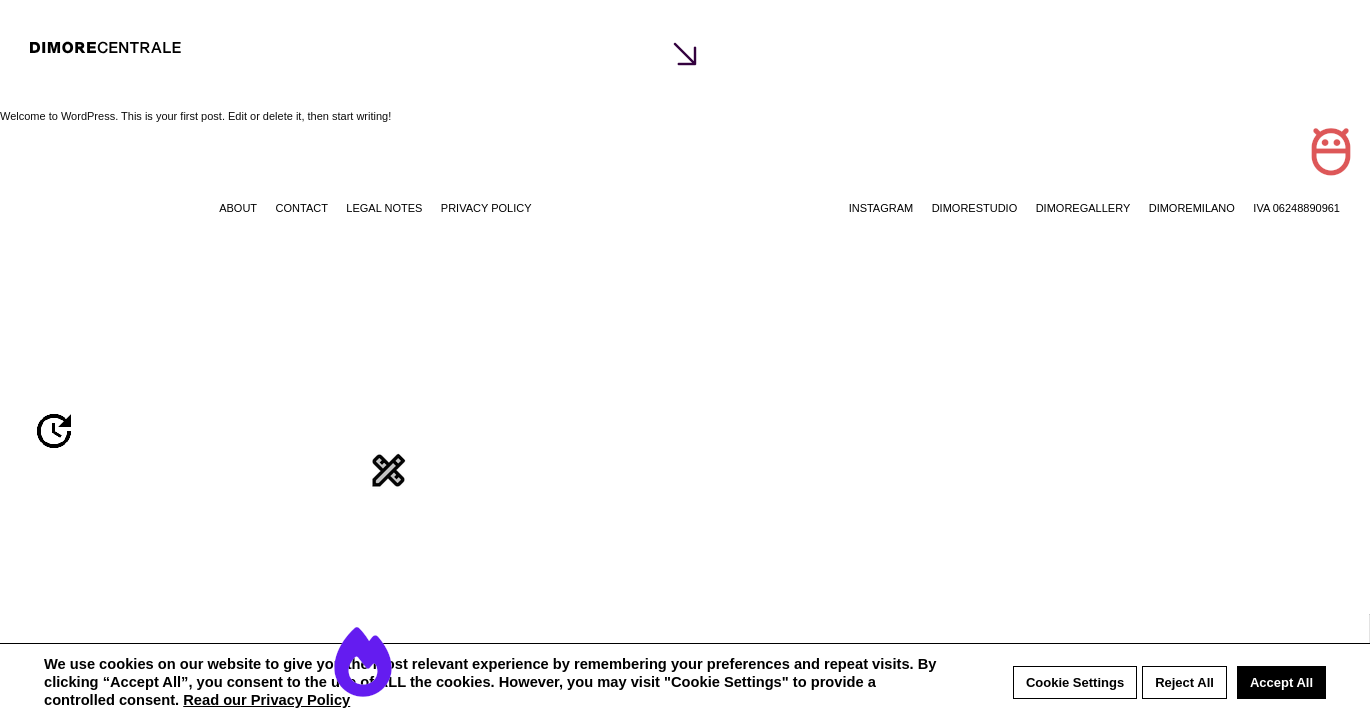 Image resolution: width=1370 pixels, height=720 pixels. What do you see at coordinates (54, 431) in the screenshot?
I see `check for updates` at bounding box center [54, 431].